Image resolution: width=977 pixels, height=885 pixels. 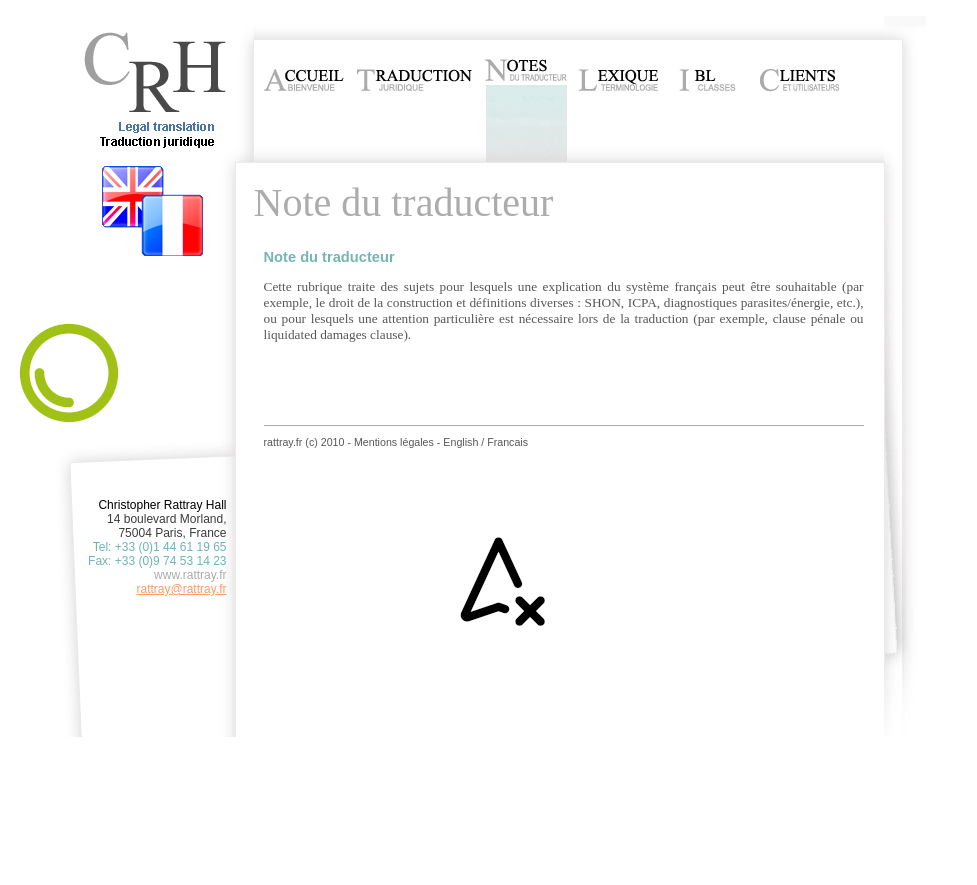 I want to click on apply inner shadow effect to bottom-left corner, so click(x=69, y=373).